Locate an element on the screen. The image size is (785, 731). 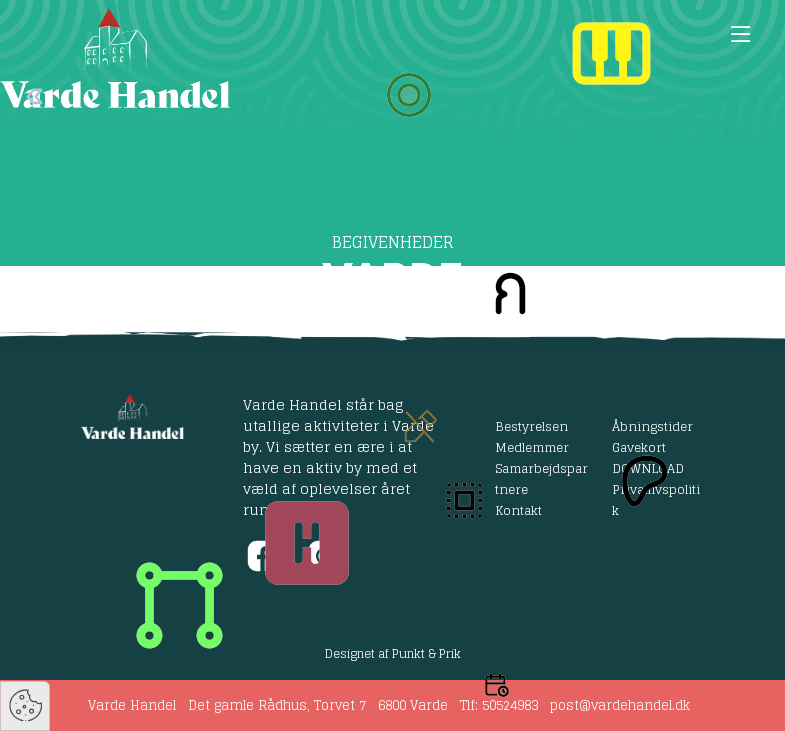
switch to Thai language input is located at coordinates (510, 293).